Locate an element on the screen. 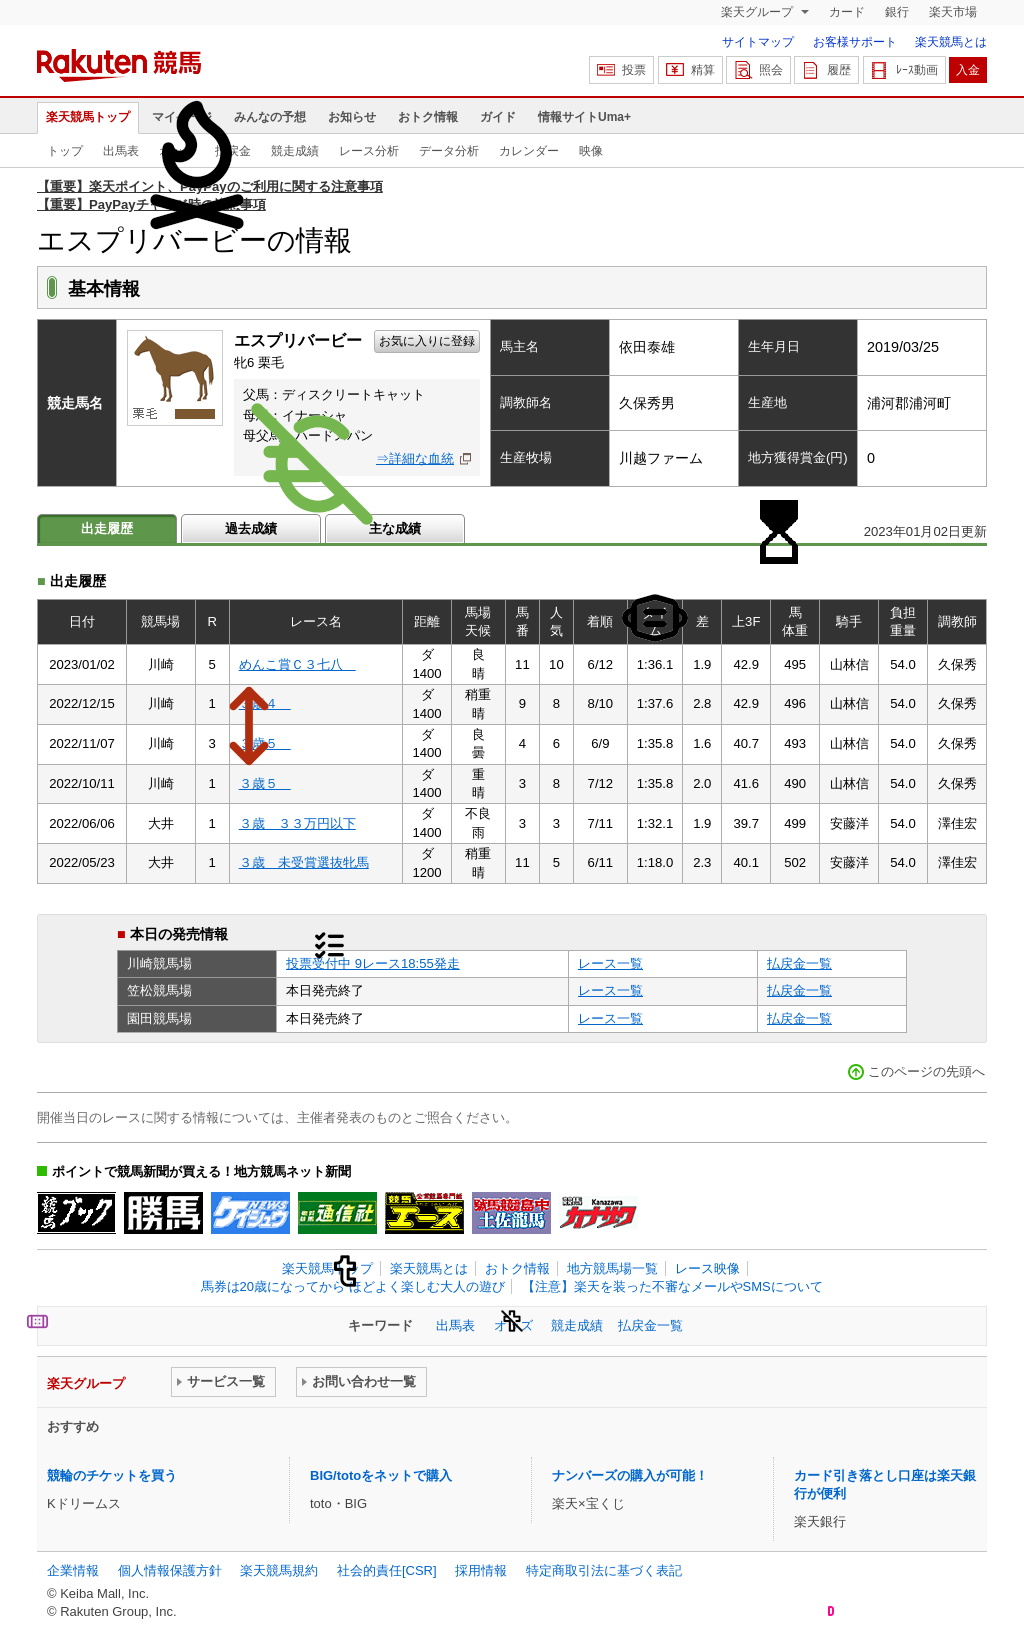  indicates time remaining or process in progress is located at coordinates (779, 532).